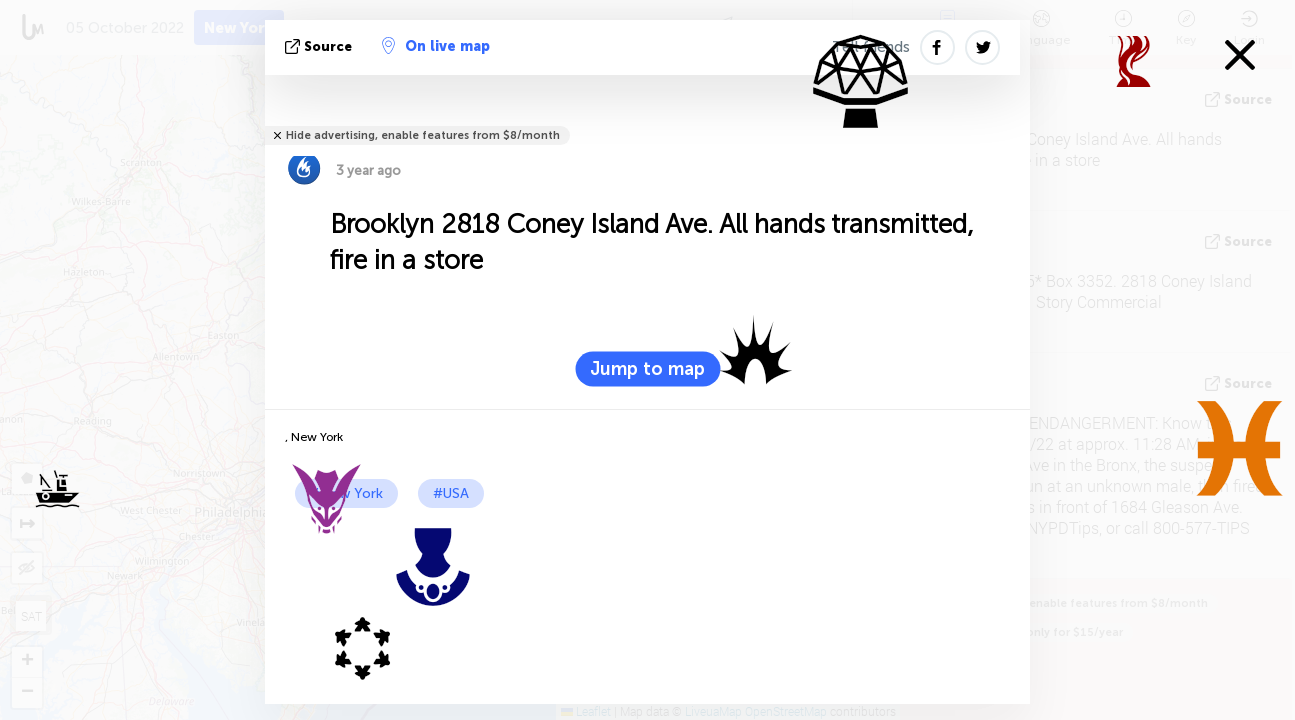 Image resolution: width=1295 pixels, height=720 pixels. What do you see at coordinates (860, 80) in the screenshot?
I see `build or place a habitat dome structure` at bounding box center [860, 80].